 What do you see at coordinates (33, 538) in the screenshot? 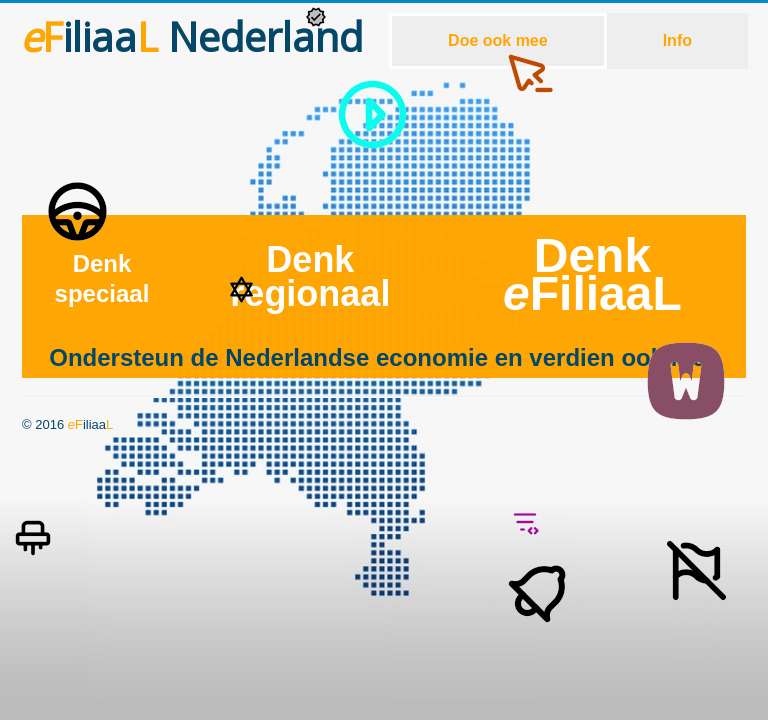
I see `shred or permanently delete a document` at bounding box center [33, 538].